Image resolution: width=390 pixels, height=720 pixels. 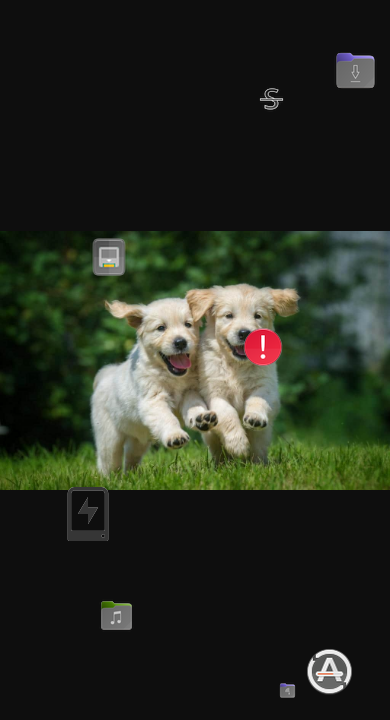 What do you see at coordinates (271, 99) in the screenshot?
I see `apply strikethrough formatting to selected text` at bounding box center [271, 99].